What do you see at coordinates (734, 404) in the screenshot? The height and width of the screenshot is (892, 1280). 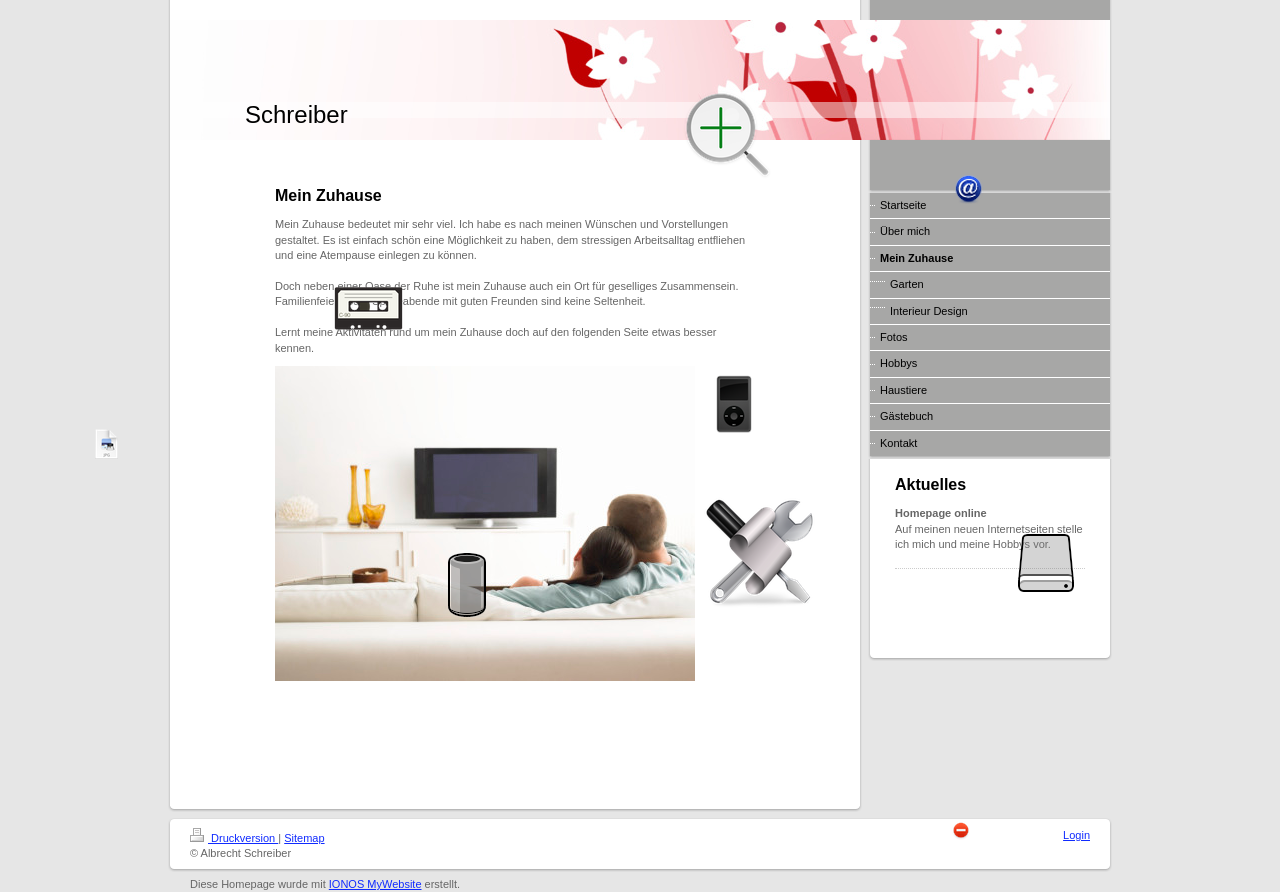 I see `iPod classic device icon` at bounding box center [734, 404].